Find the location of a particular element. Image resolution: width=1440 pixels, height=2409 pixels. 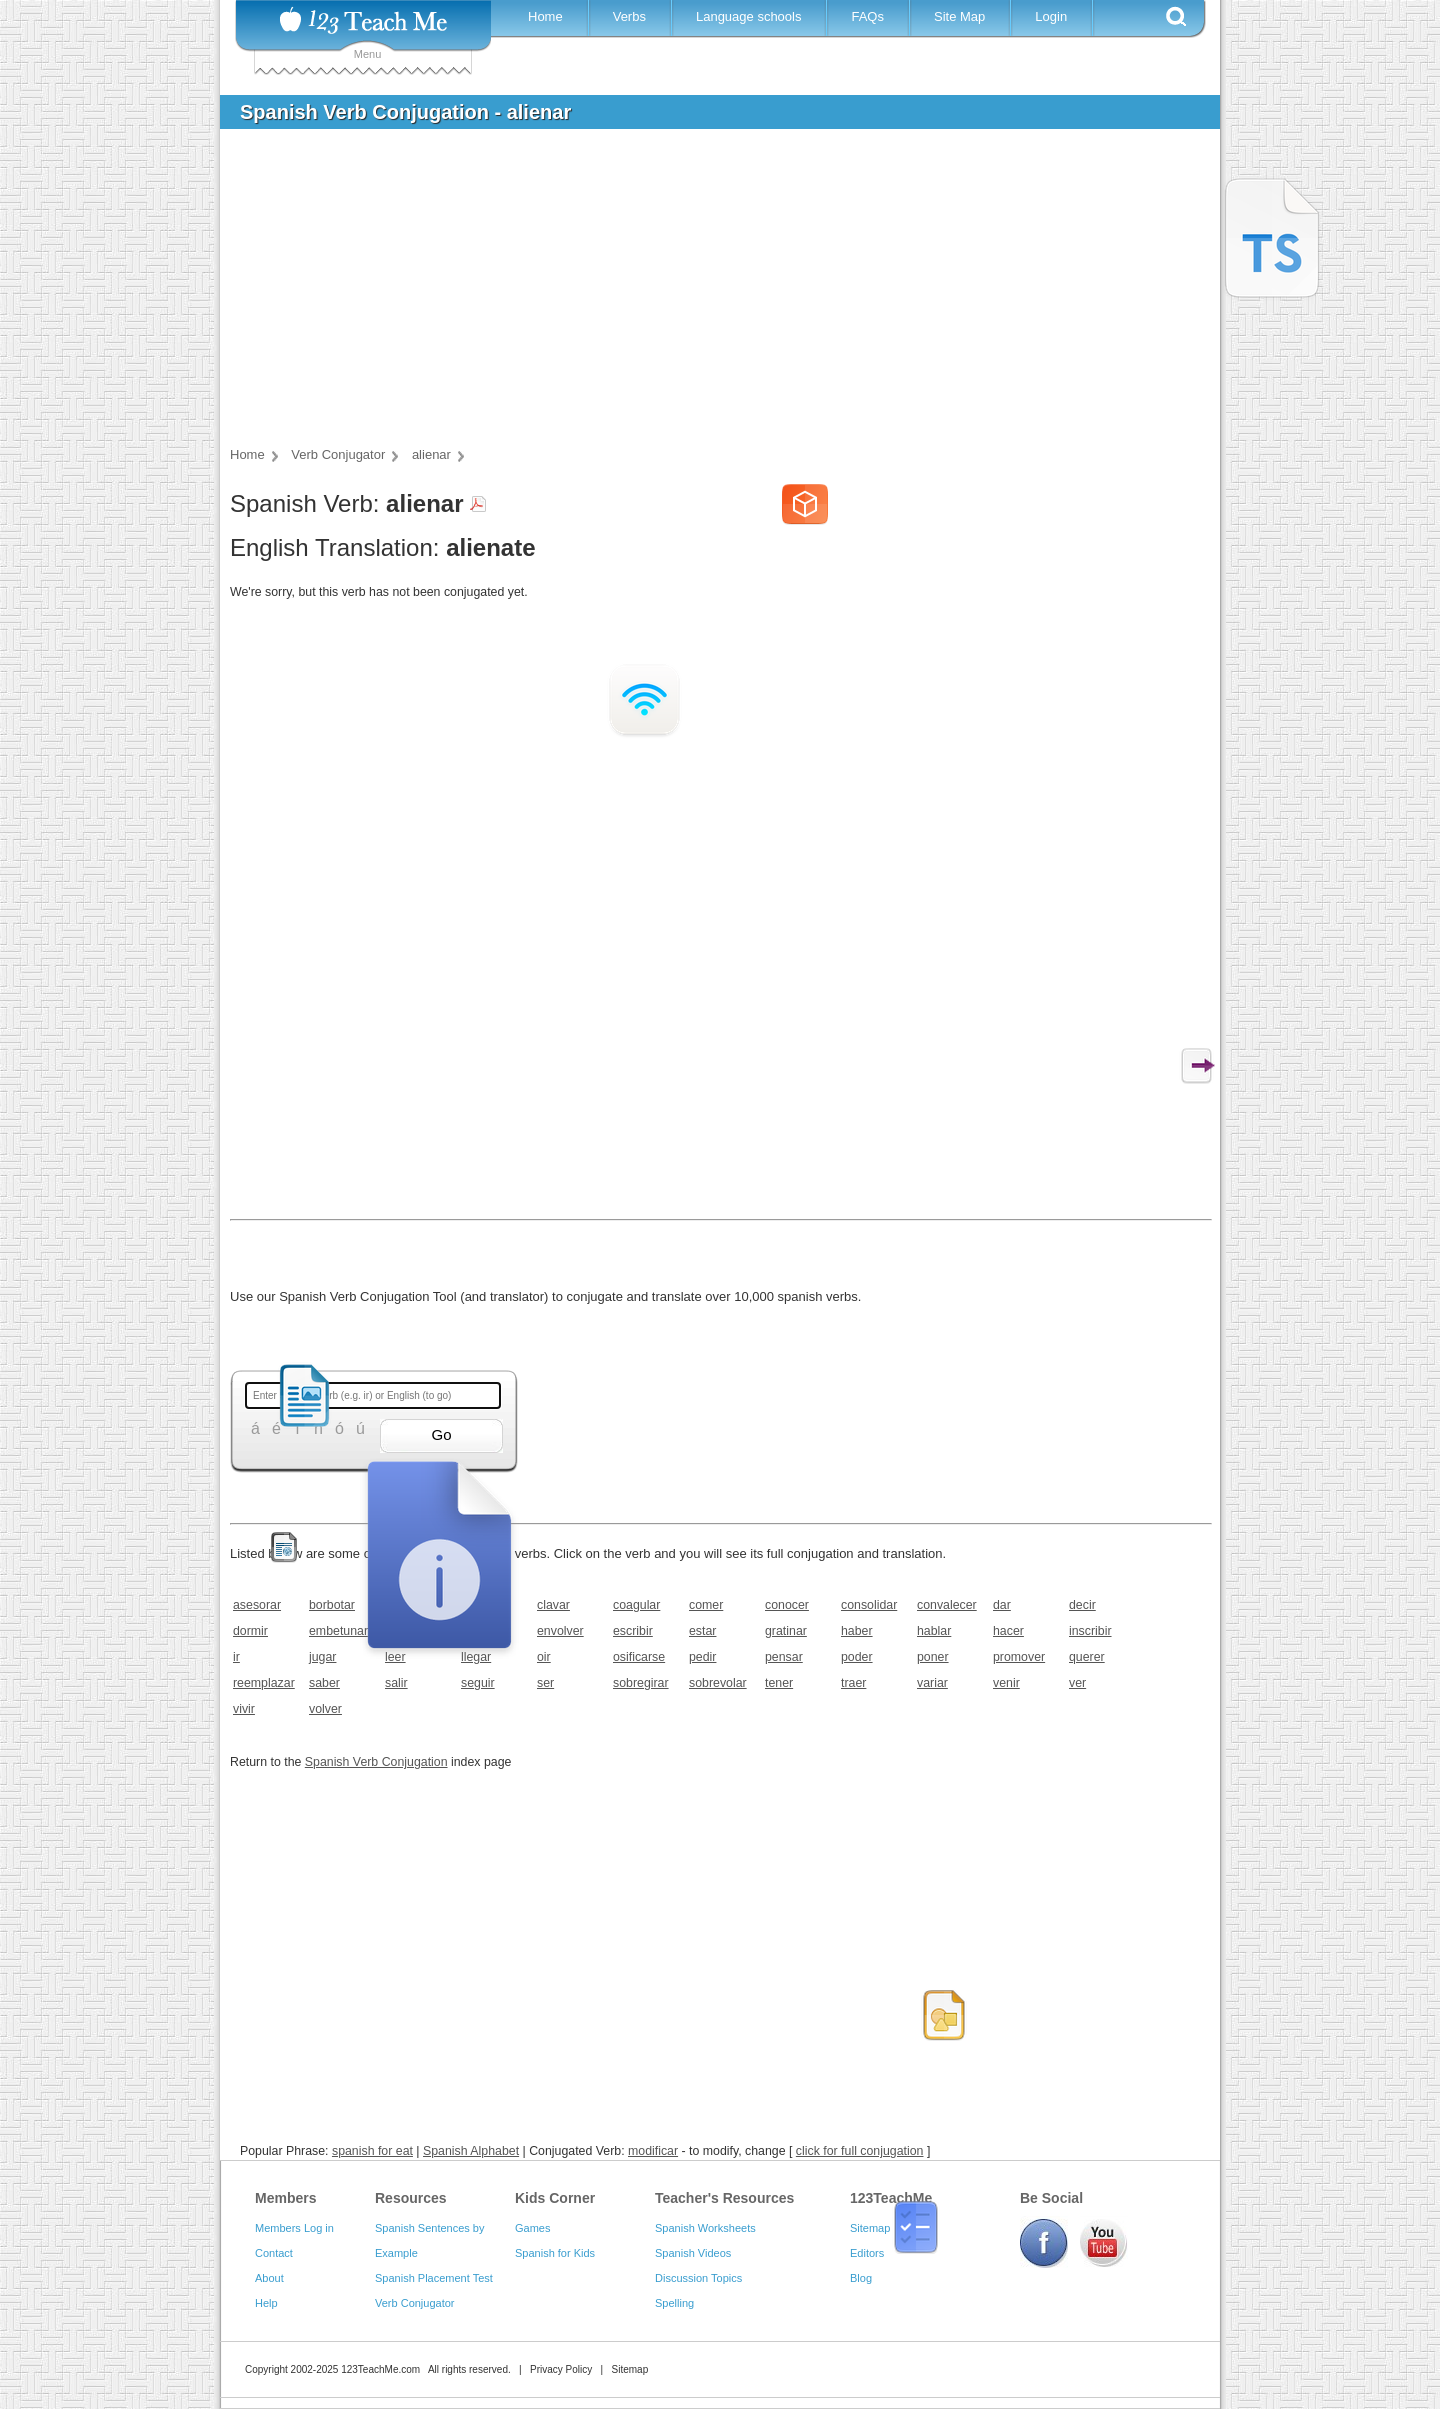

open a 3D model file in STL format is located at coordinates (805, 503).